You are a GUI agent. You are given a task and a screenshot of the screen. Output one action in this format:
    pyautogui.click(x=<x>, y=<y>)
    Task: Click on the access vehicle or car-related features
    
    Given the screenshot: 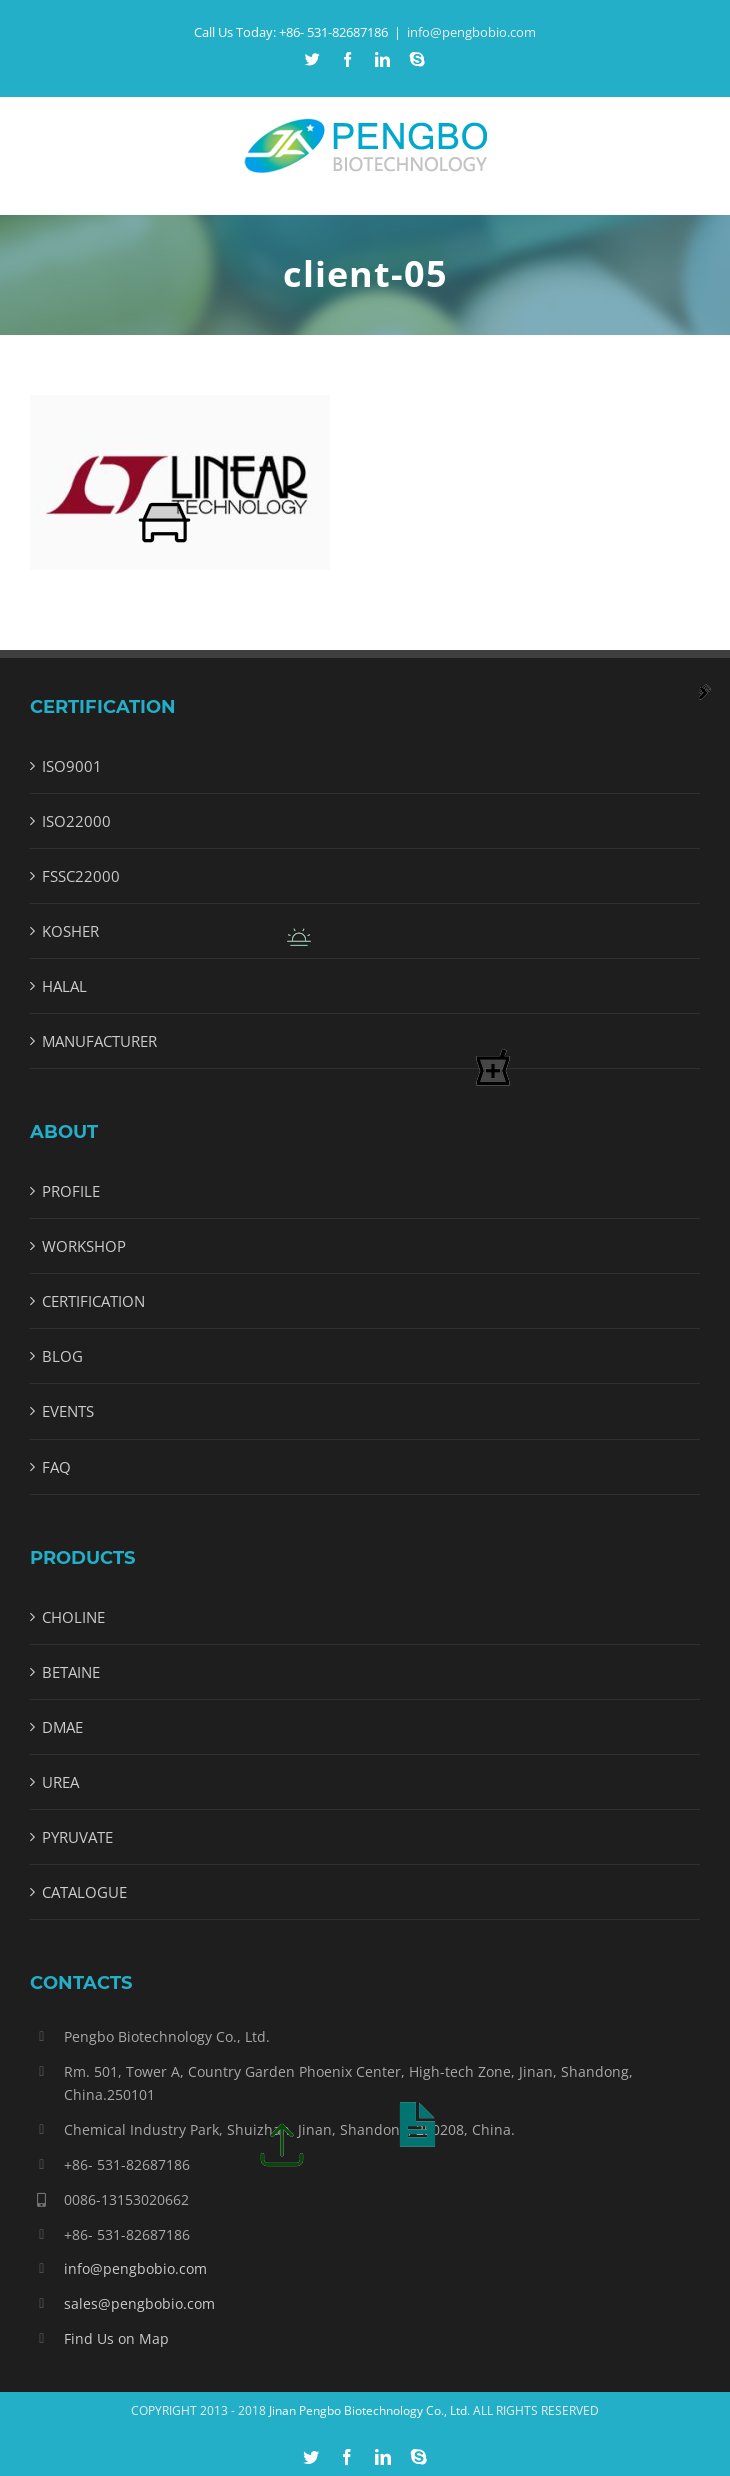 What is the action you would take?
    pyautogui.click(x=164, y=523)
    